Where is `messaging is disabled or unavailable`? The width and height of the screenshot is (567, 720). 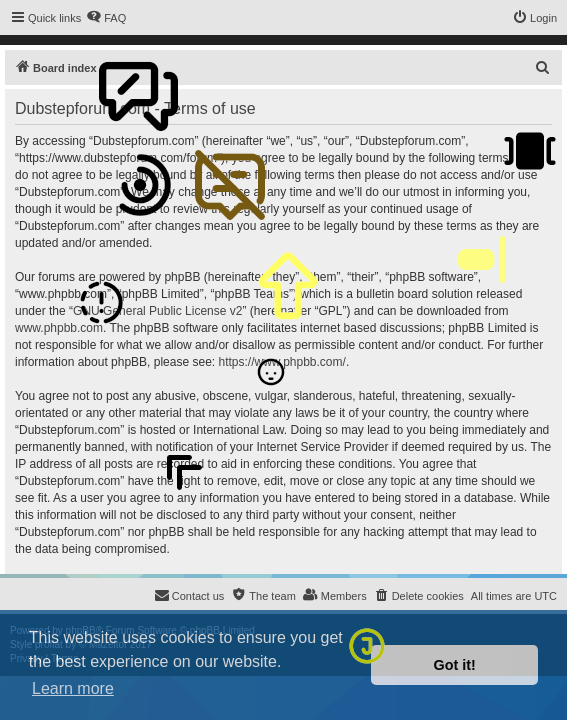 messaging is disabled or unavailable is located at coordinates (230, 185).